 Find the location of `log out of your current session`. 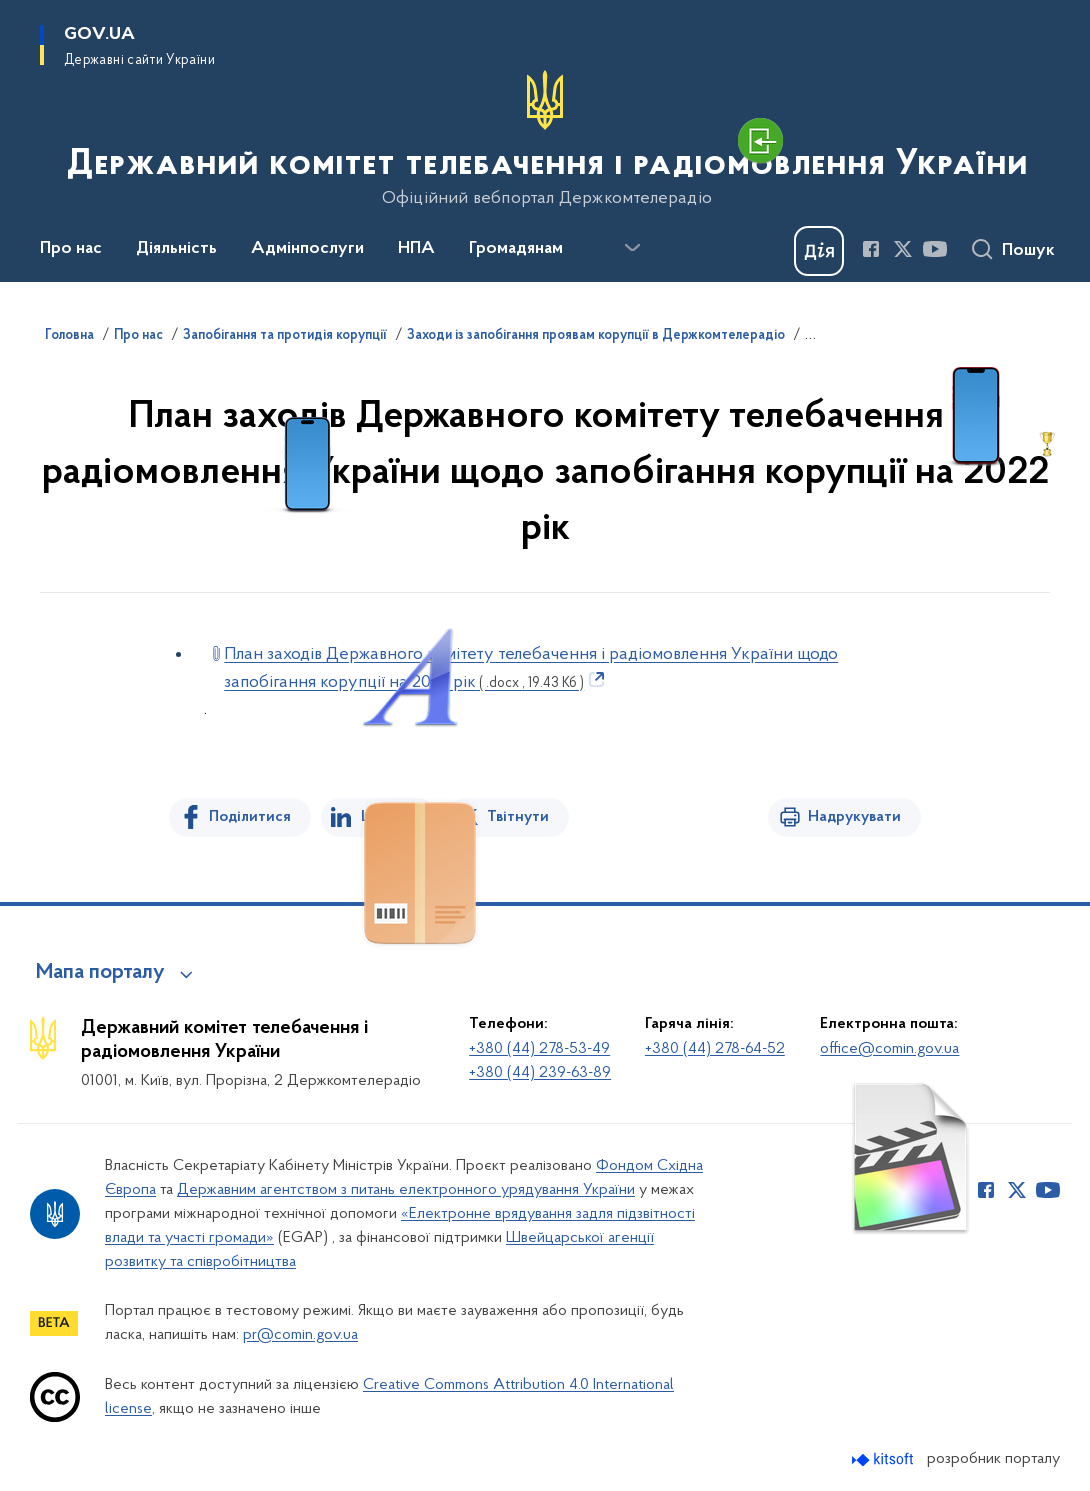

log out of your current session is located at coordinates (761, 141).